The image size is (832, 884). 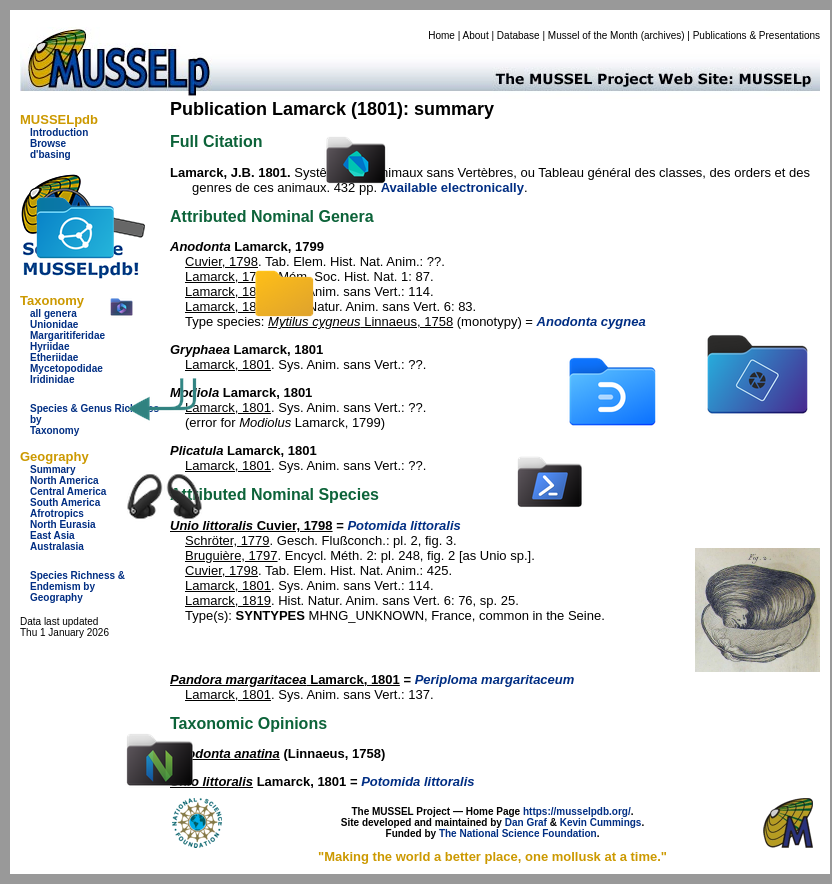 I want to click on open syncthing sync folder, so click(x=75, y=230).